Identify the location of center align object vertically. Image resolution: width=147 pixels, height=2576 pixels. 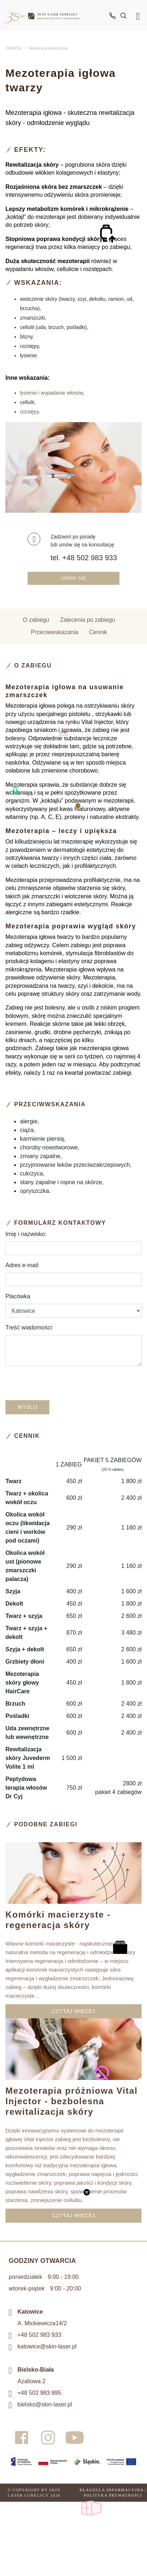
(15, 791).